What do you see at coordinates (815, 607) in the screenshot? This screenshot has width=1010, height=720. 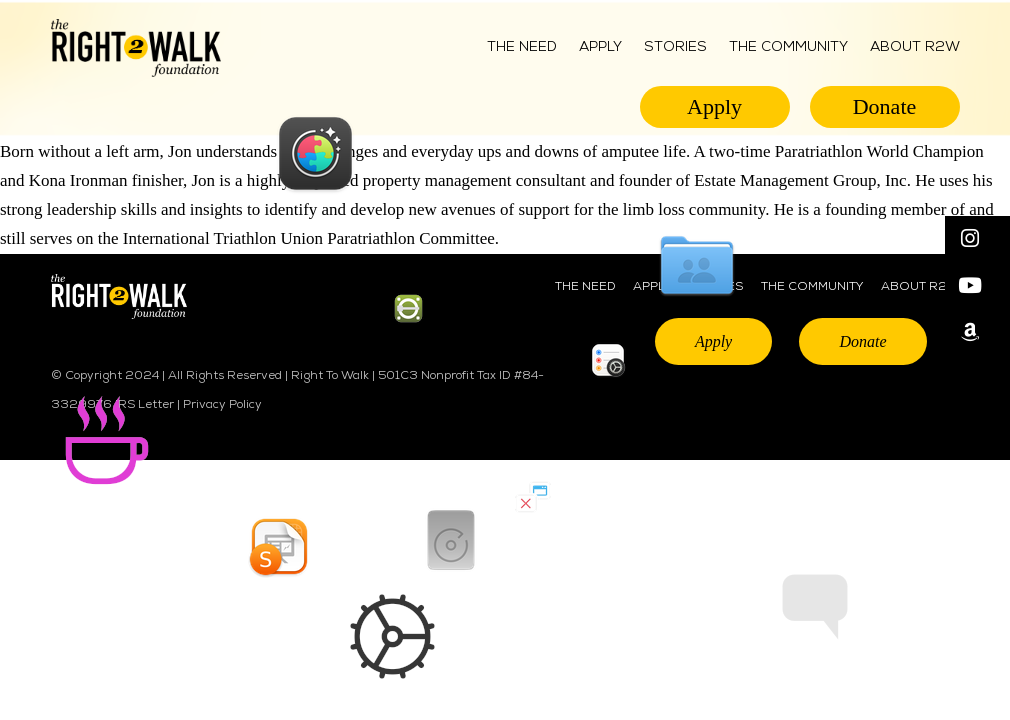 I see `indicates user is available to chat` at bounding box center [815, 607].